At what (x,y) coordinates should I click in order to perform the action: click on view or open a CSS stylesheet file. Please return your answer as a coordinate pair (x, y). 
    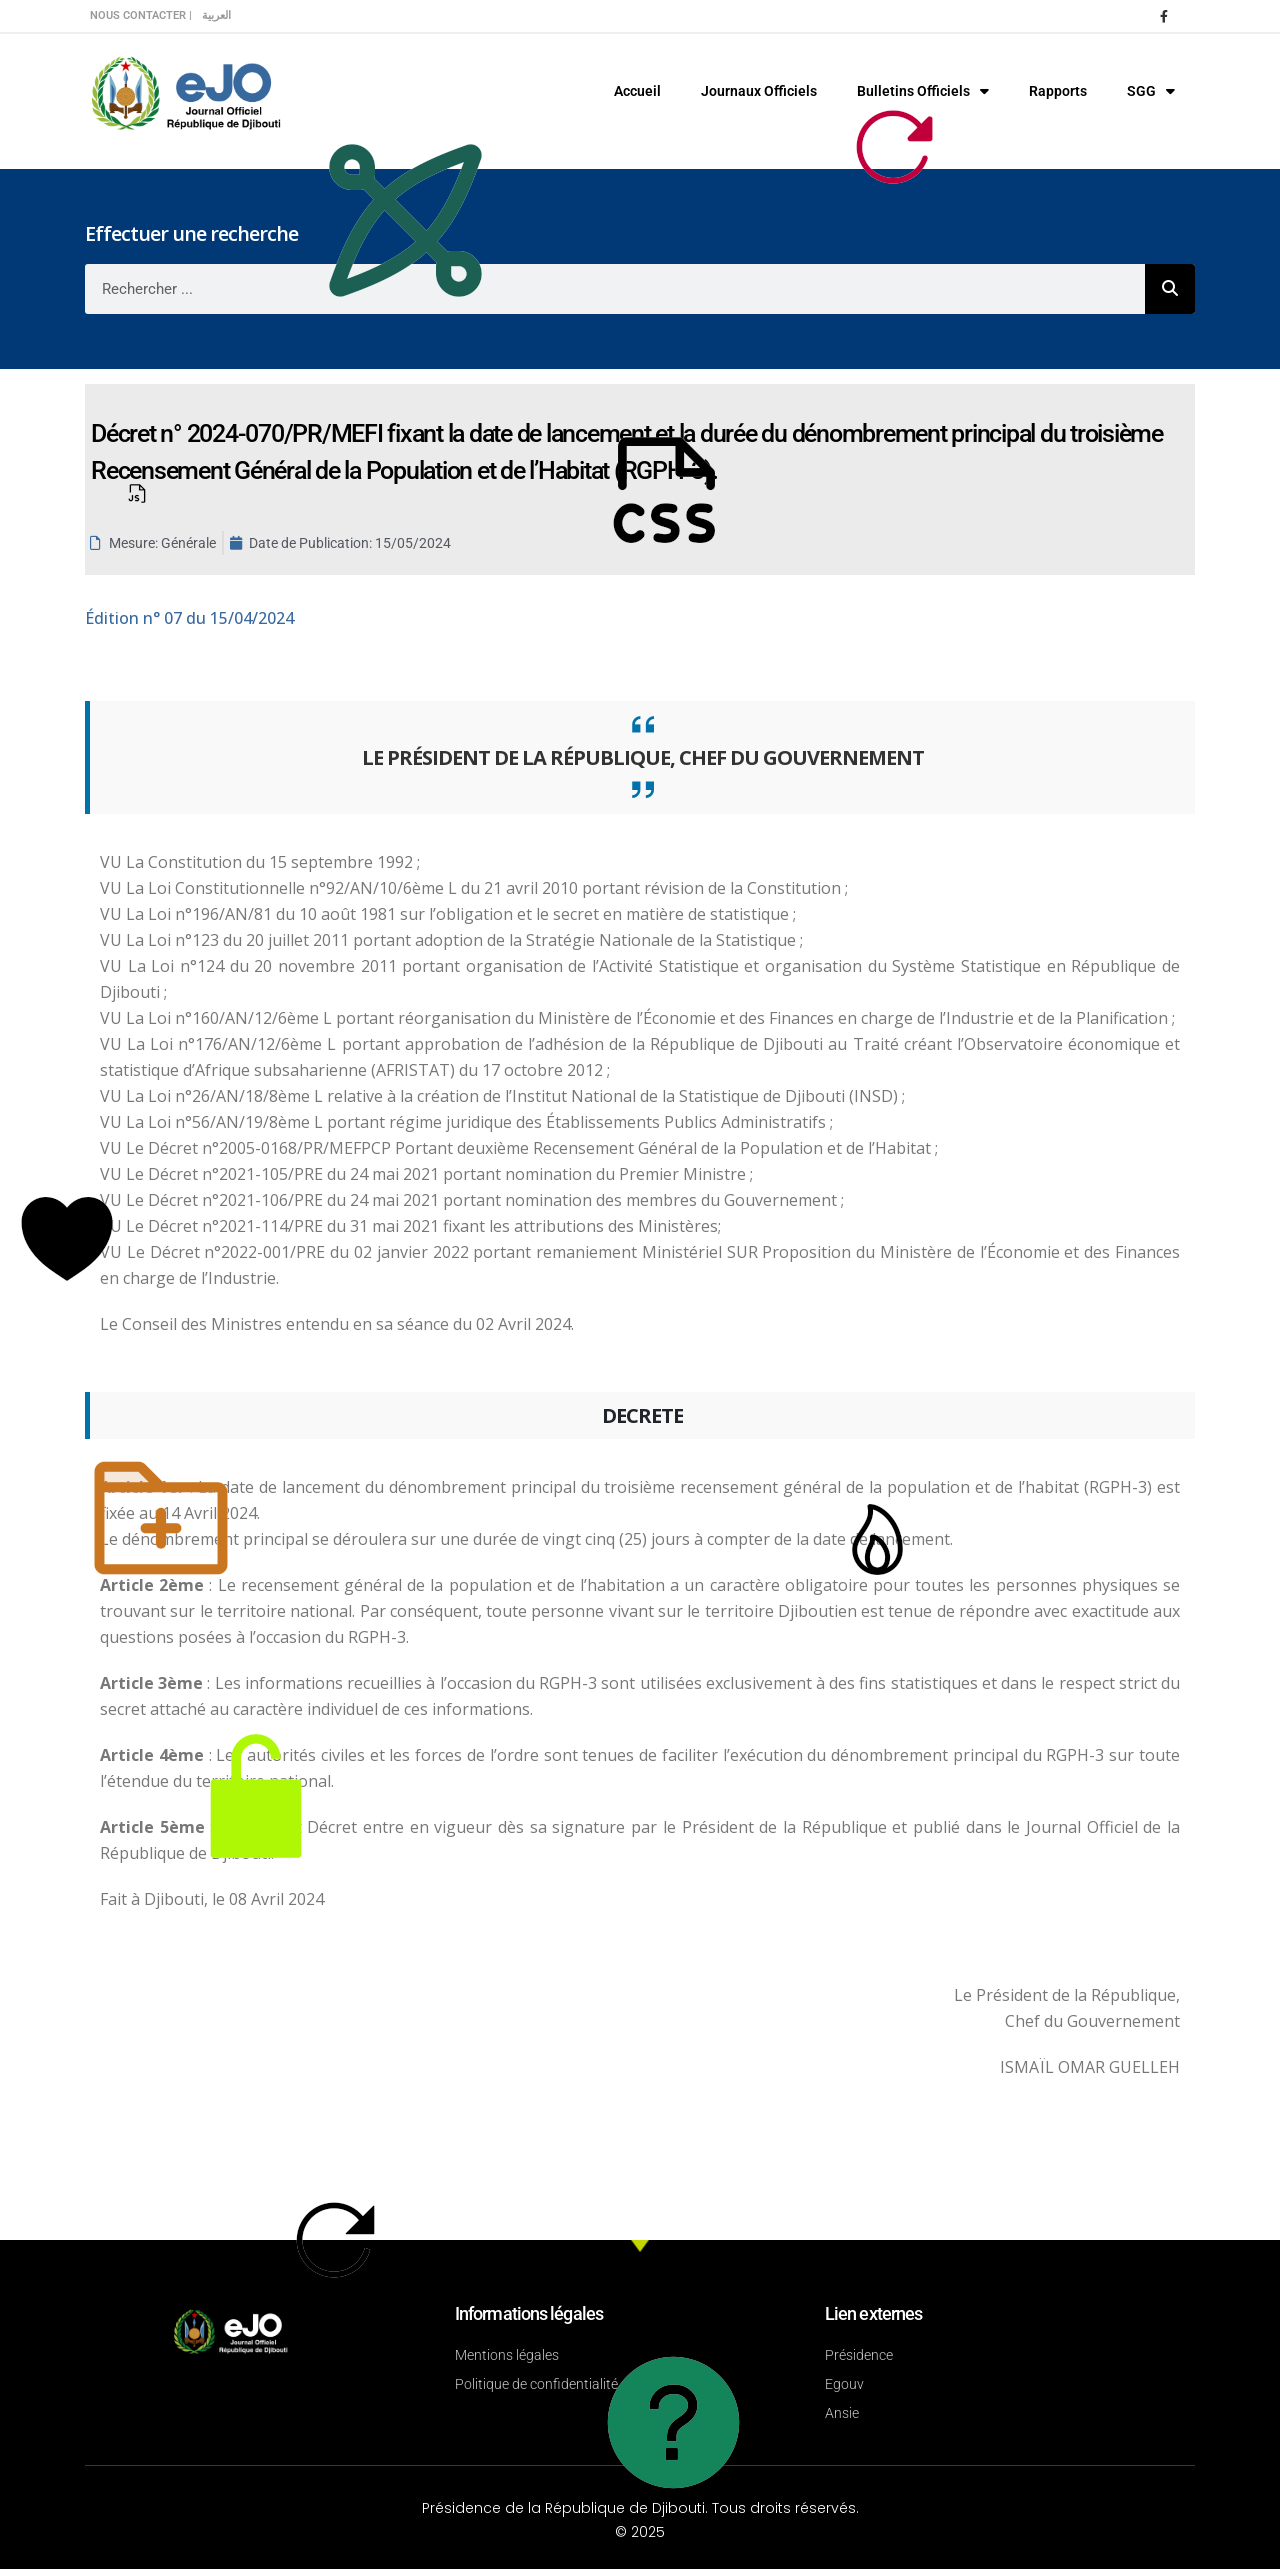
    Looking at the image, I should click on (666, 494).